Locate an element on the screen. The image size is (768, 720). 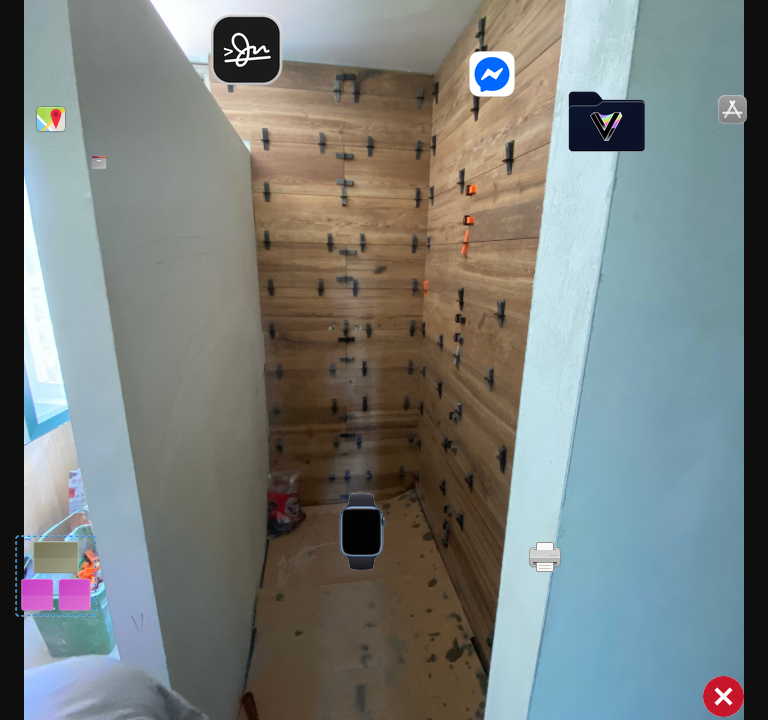
select all items in the current view is located at coordinates (56, 576).